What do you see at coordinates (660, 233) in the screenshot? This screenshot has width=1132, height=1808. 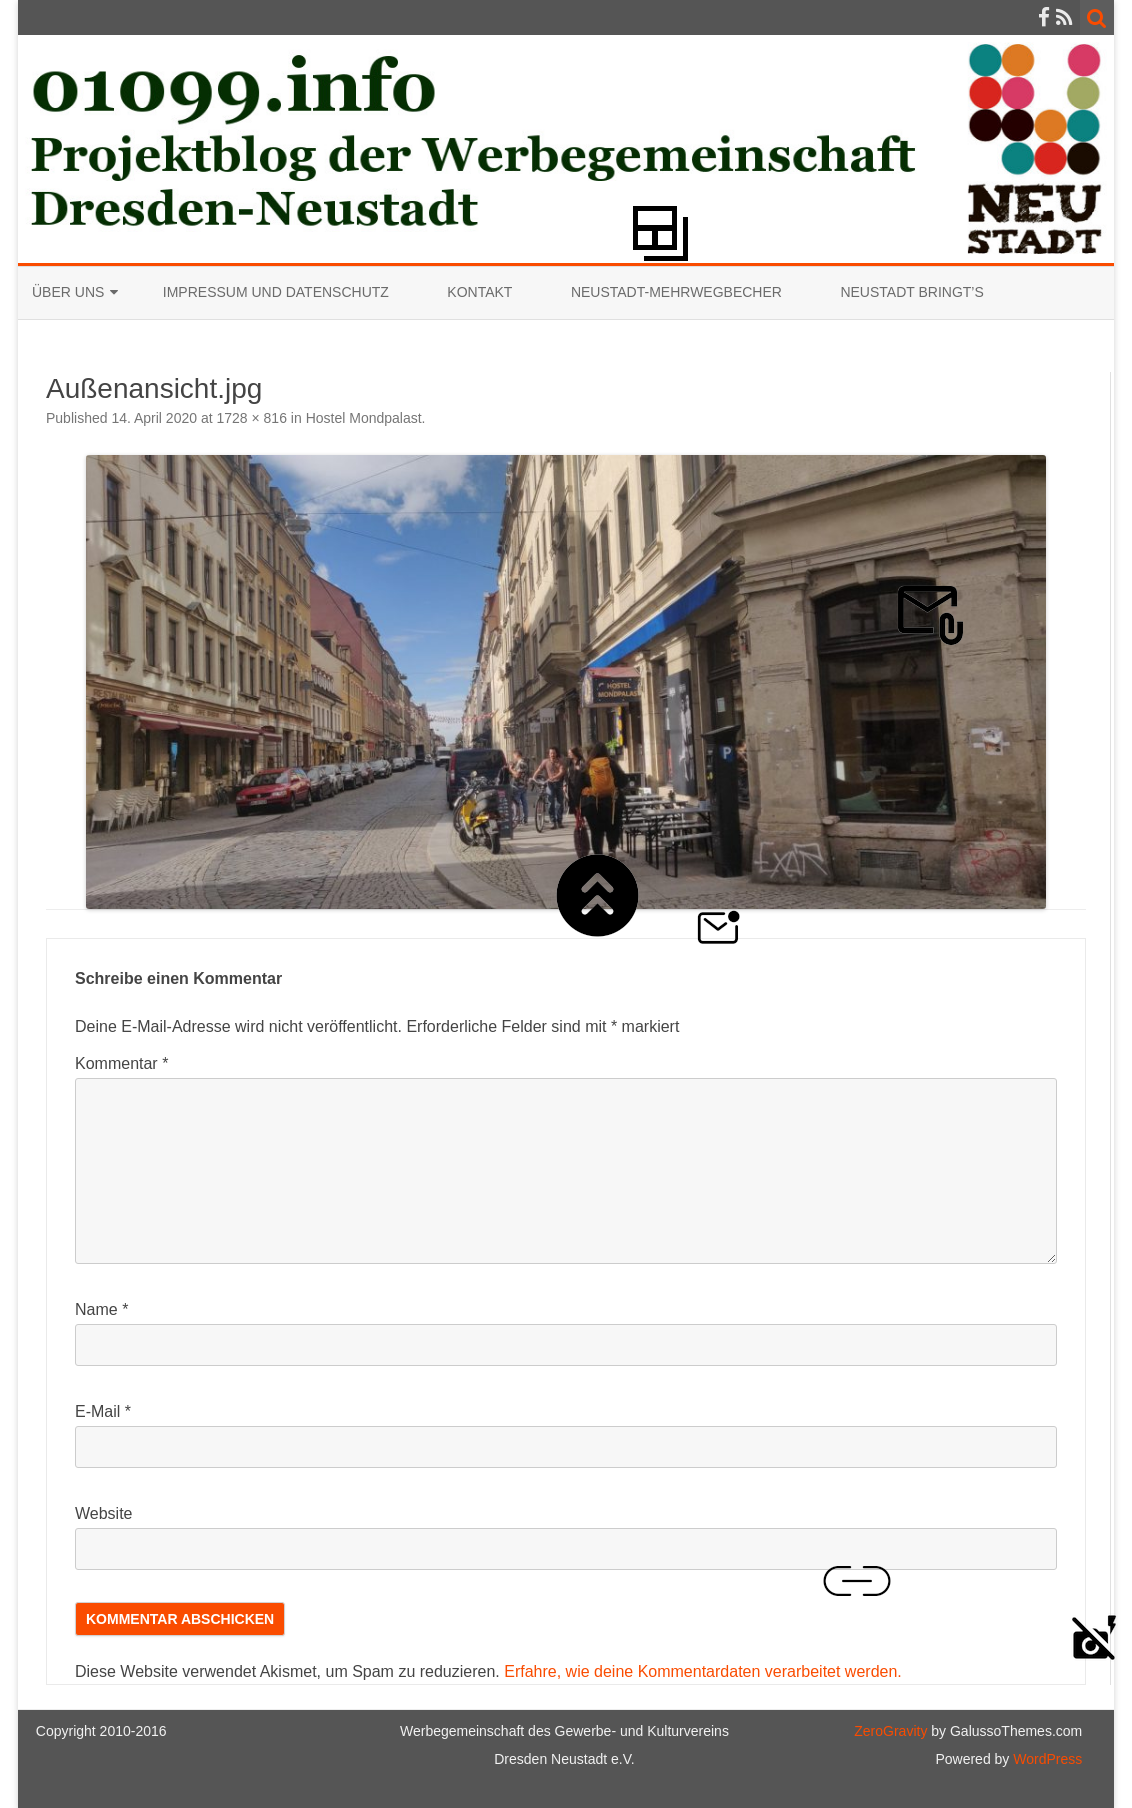 I see `create a backup of table data` at bounding box center [660, 233].